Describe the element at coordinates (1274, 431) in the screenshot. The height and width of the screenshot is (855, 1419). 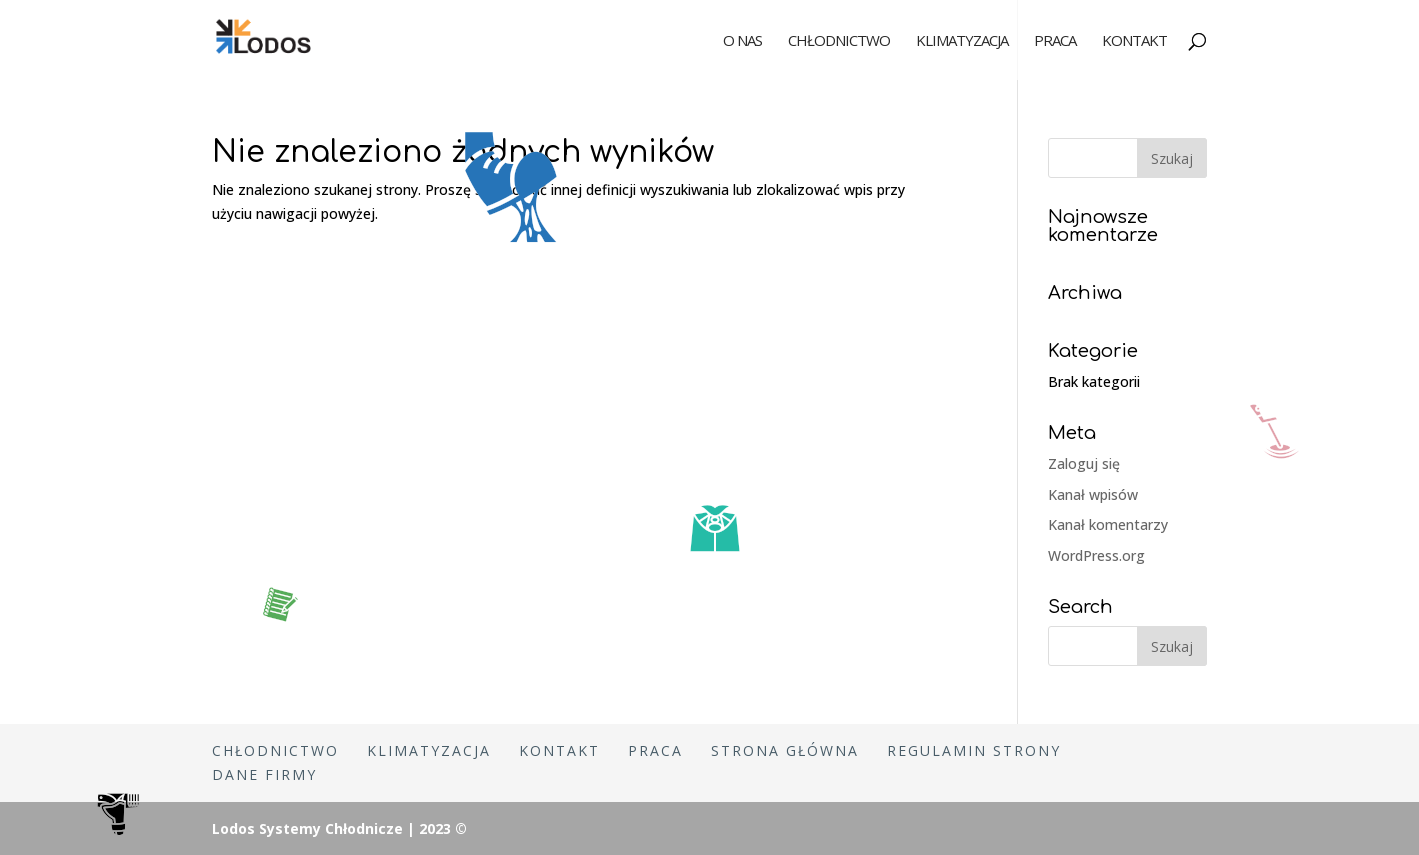
I see `metal detector tool or feature` at that location.